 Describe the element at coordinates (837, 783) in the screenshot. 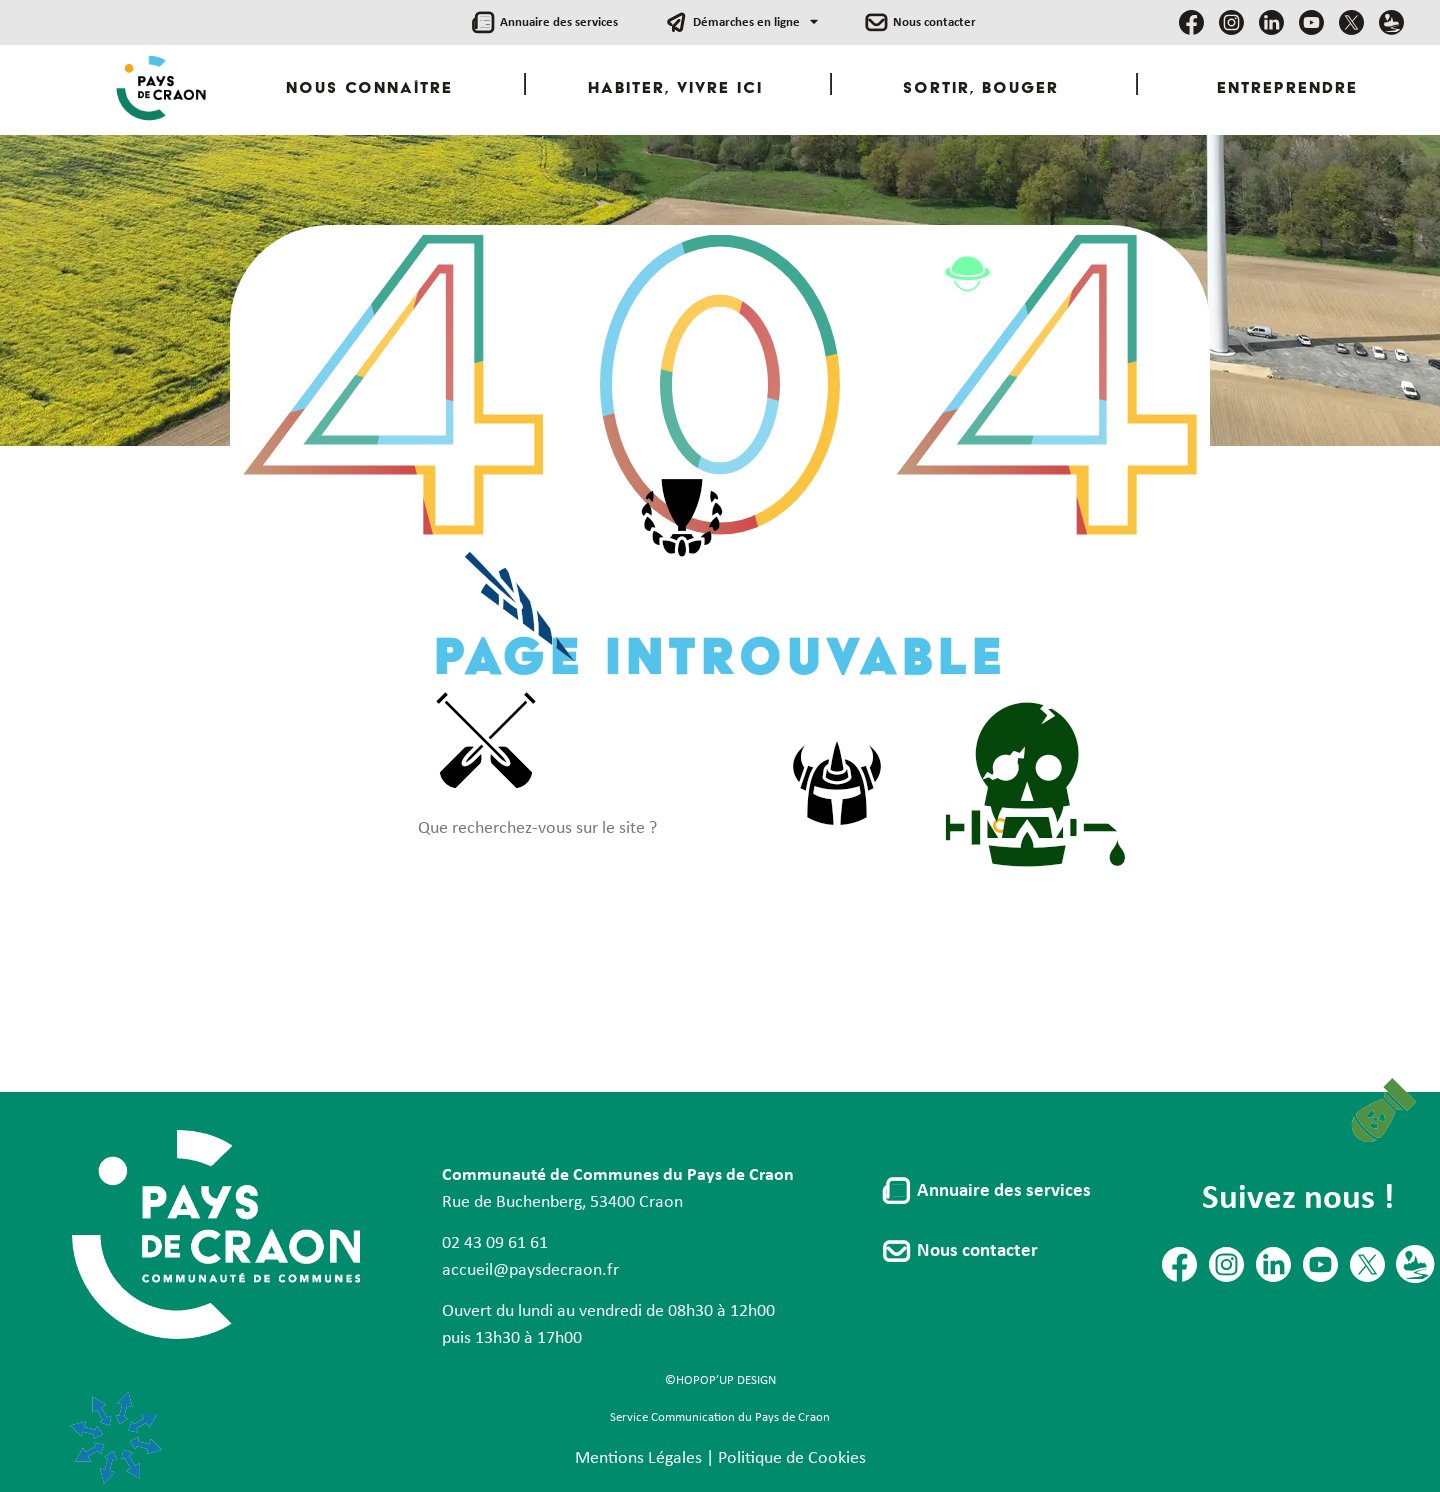

I see `equip helmet or headgear` at that location.